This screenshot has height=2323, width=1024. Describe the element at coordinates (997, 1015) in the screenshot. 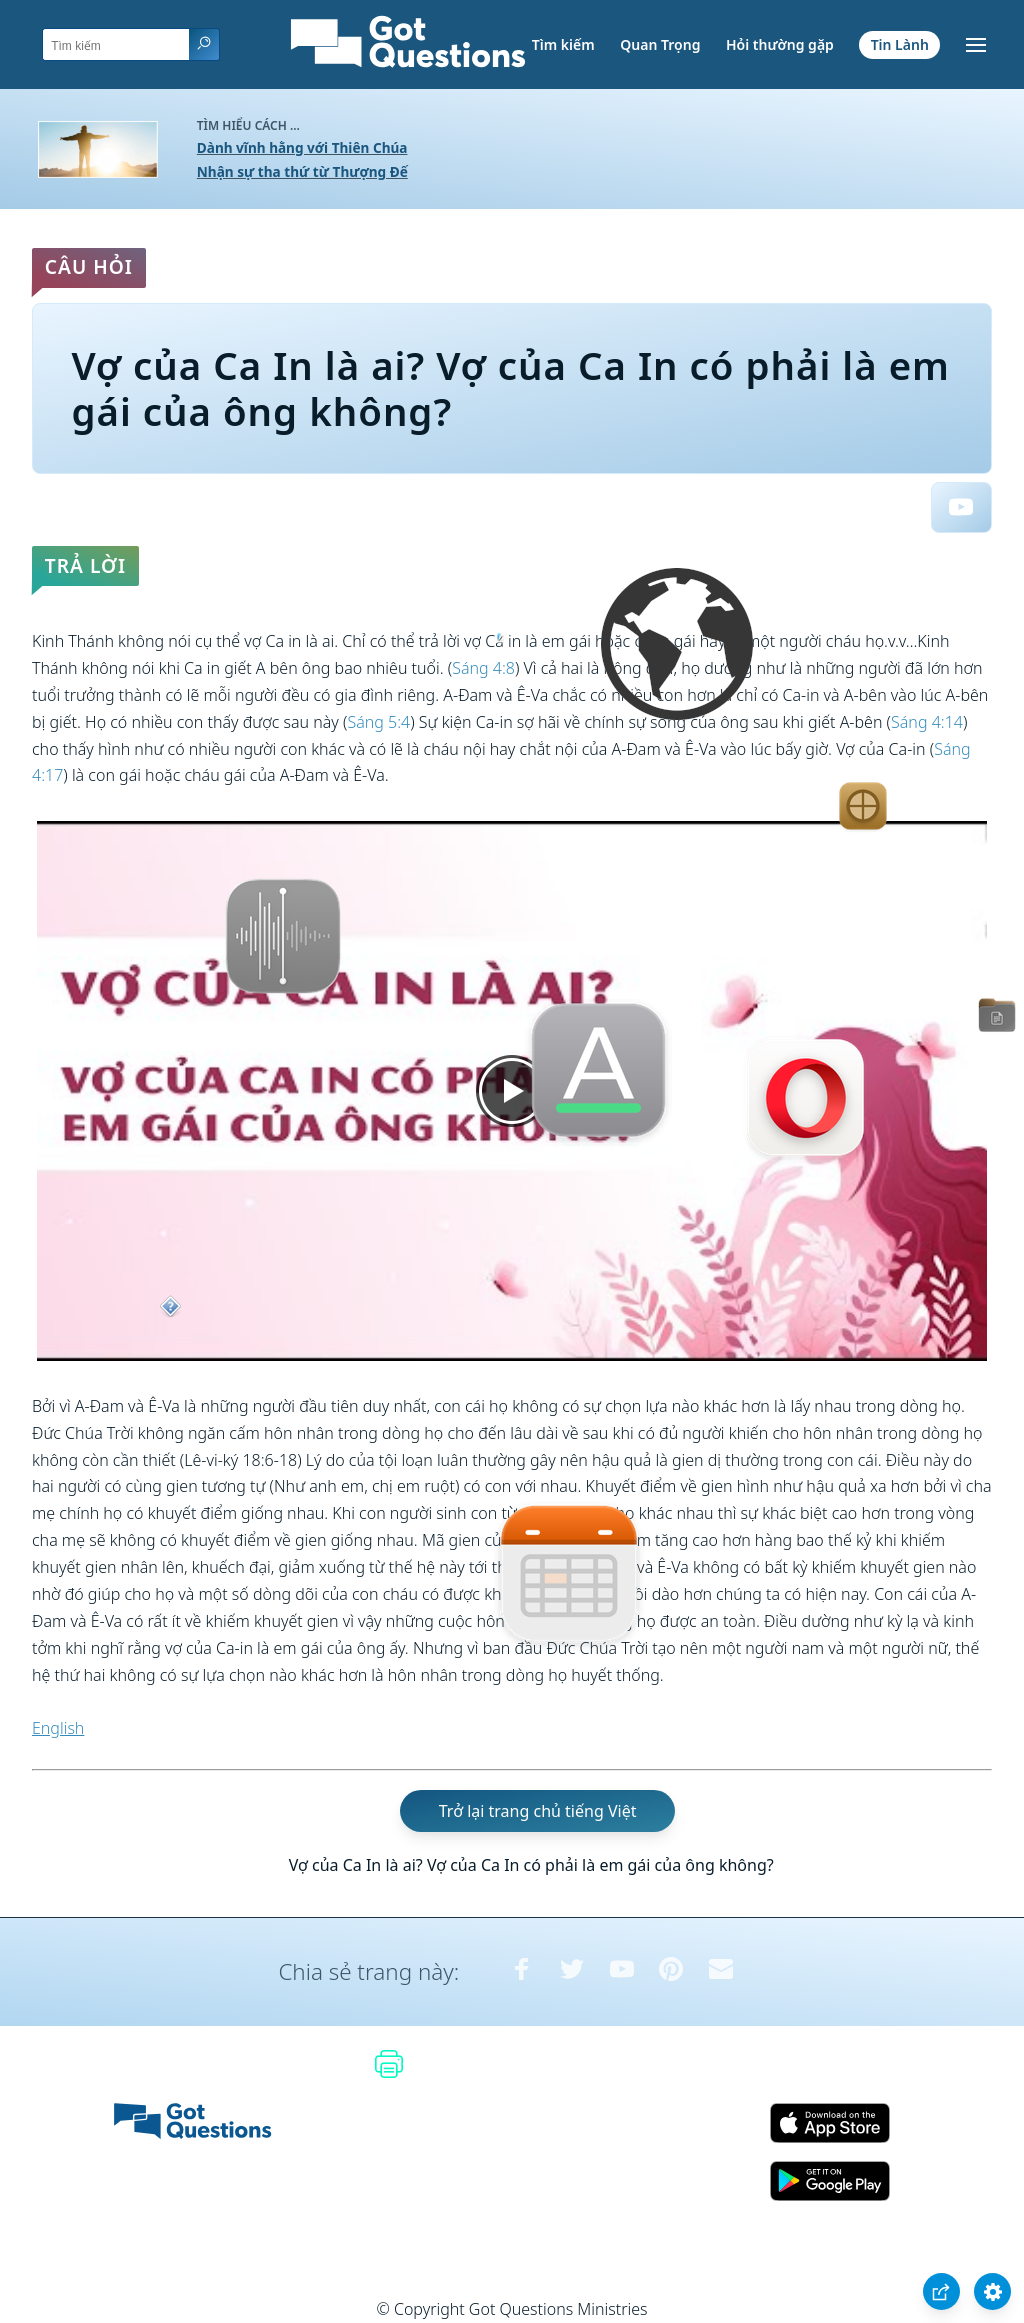

I see `open your documents folder` at that location.